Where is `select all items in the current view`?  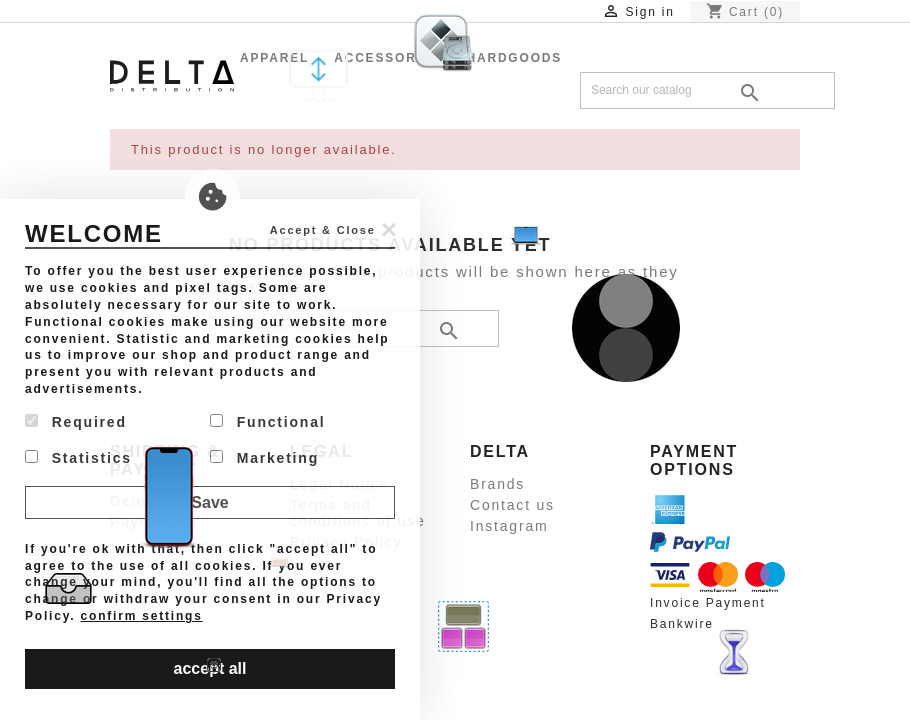 select all items in the current view is located at coordinates (463, 626).